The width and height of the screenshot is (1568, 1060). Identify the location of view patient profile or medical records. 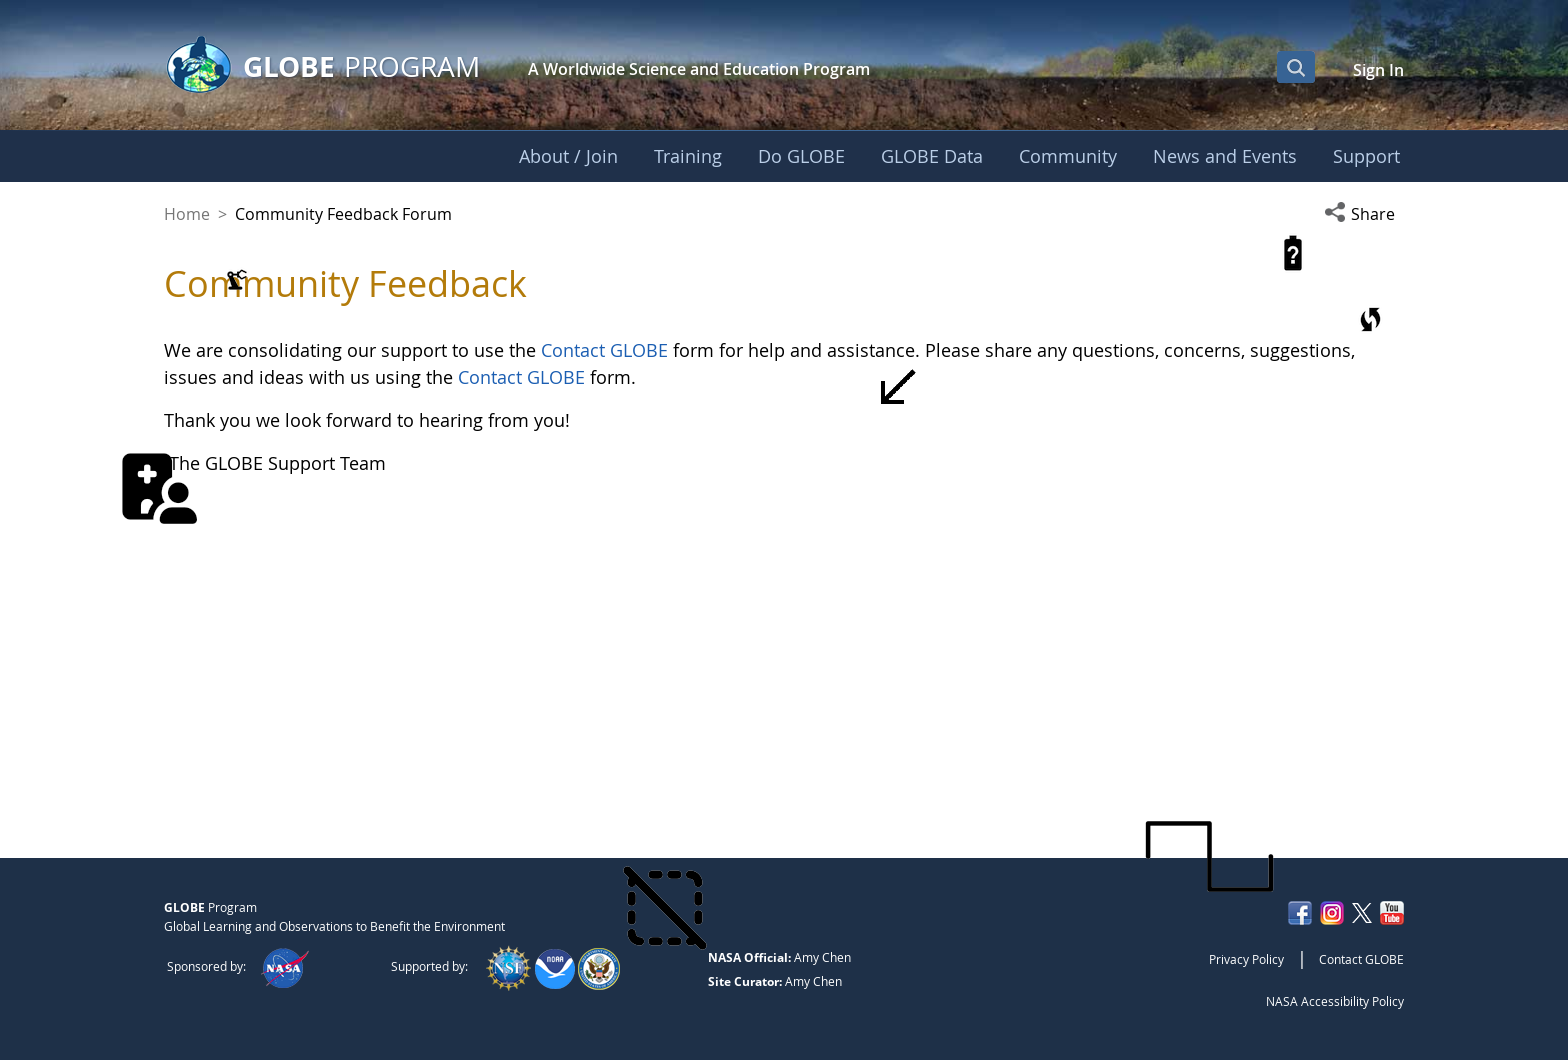
(155, 486).